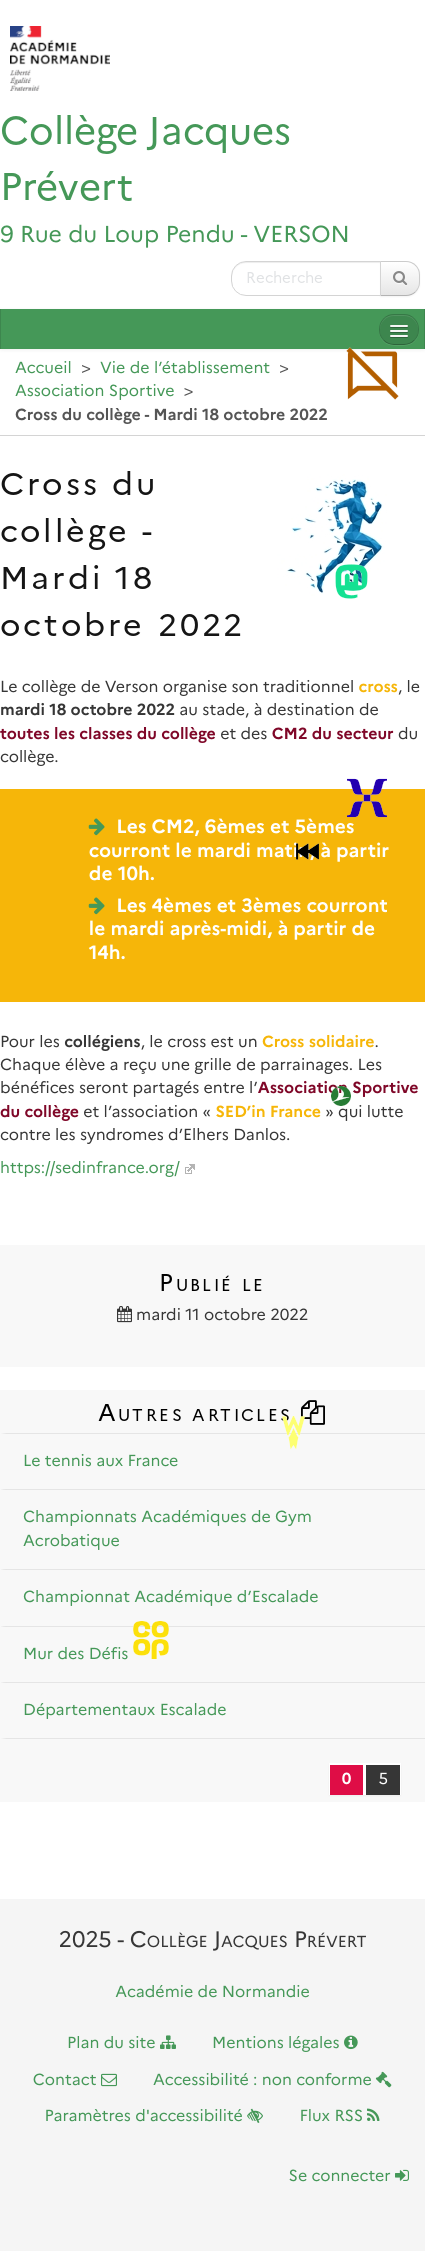 Image resolution: width=425 pixels, height=2251 pixels. What do you see at coordinates (351, 581) in the screenshot?
I see `open mastodon app` at bounding box center [351, 581].